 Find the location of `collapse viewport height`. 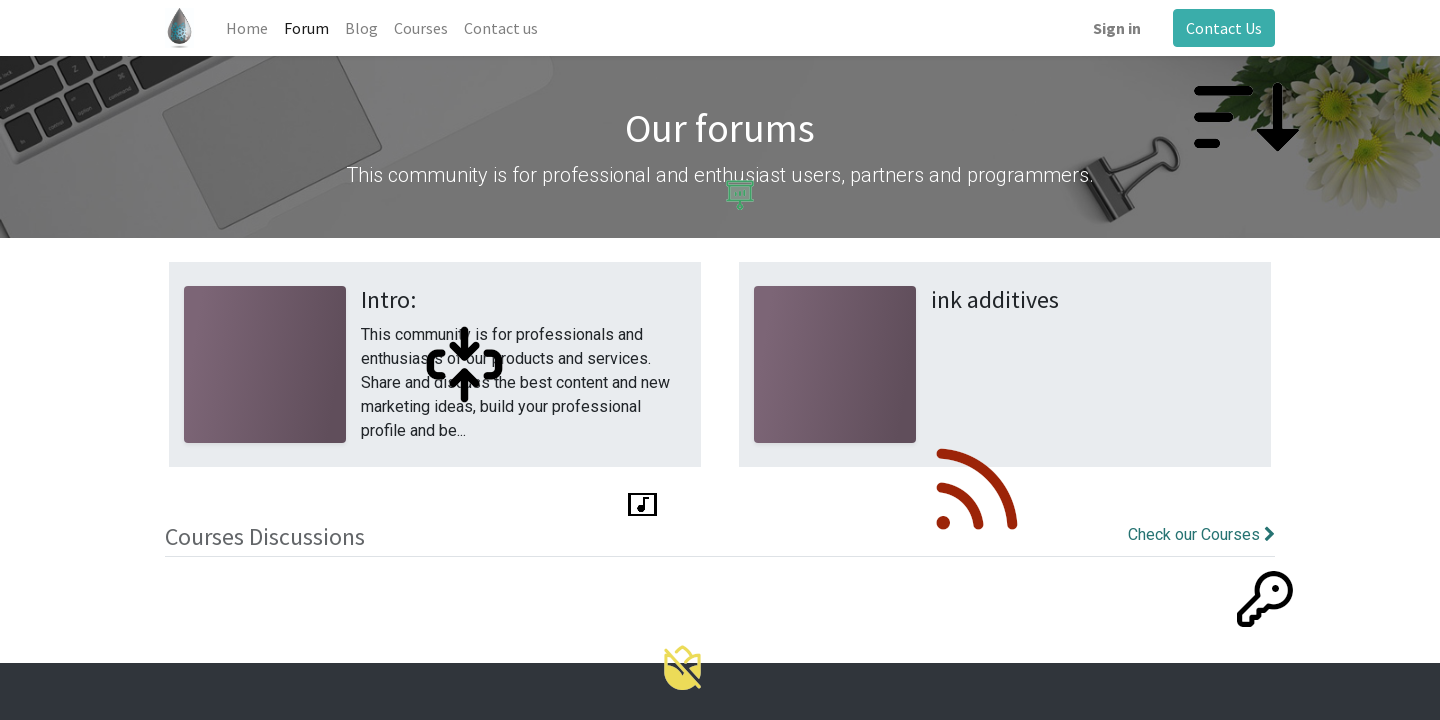

collapse viewport height is located at coordinates (464, 364).